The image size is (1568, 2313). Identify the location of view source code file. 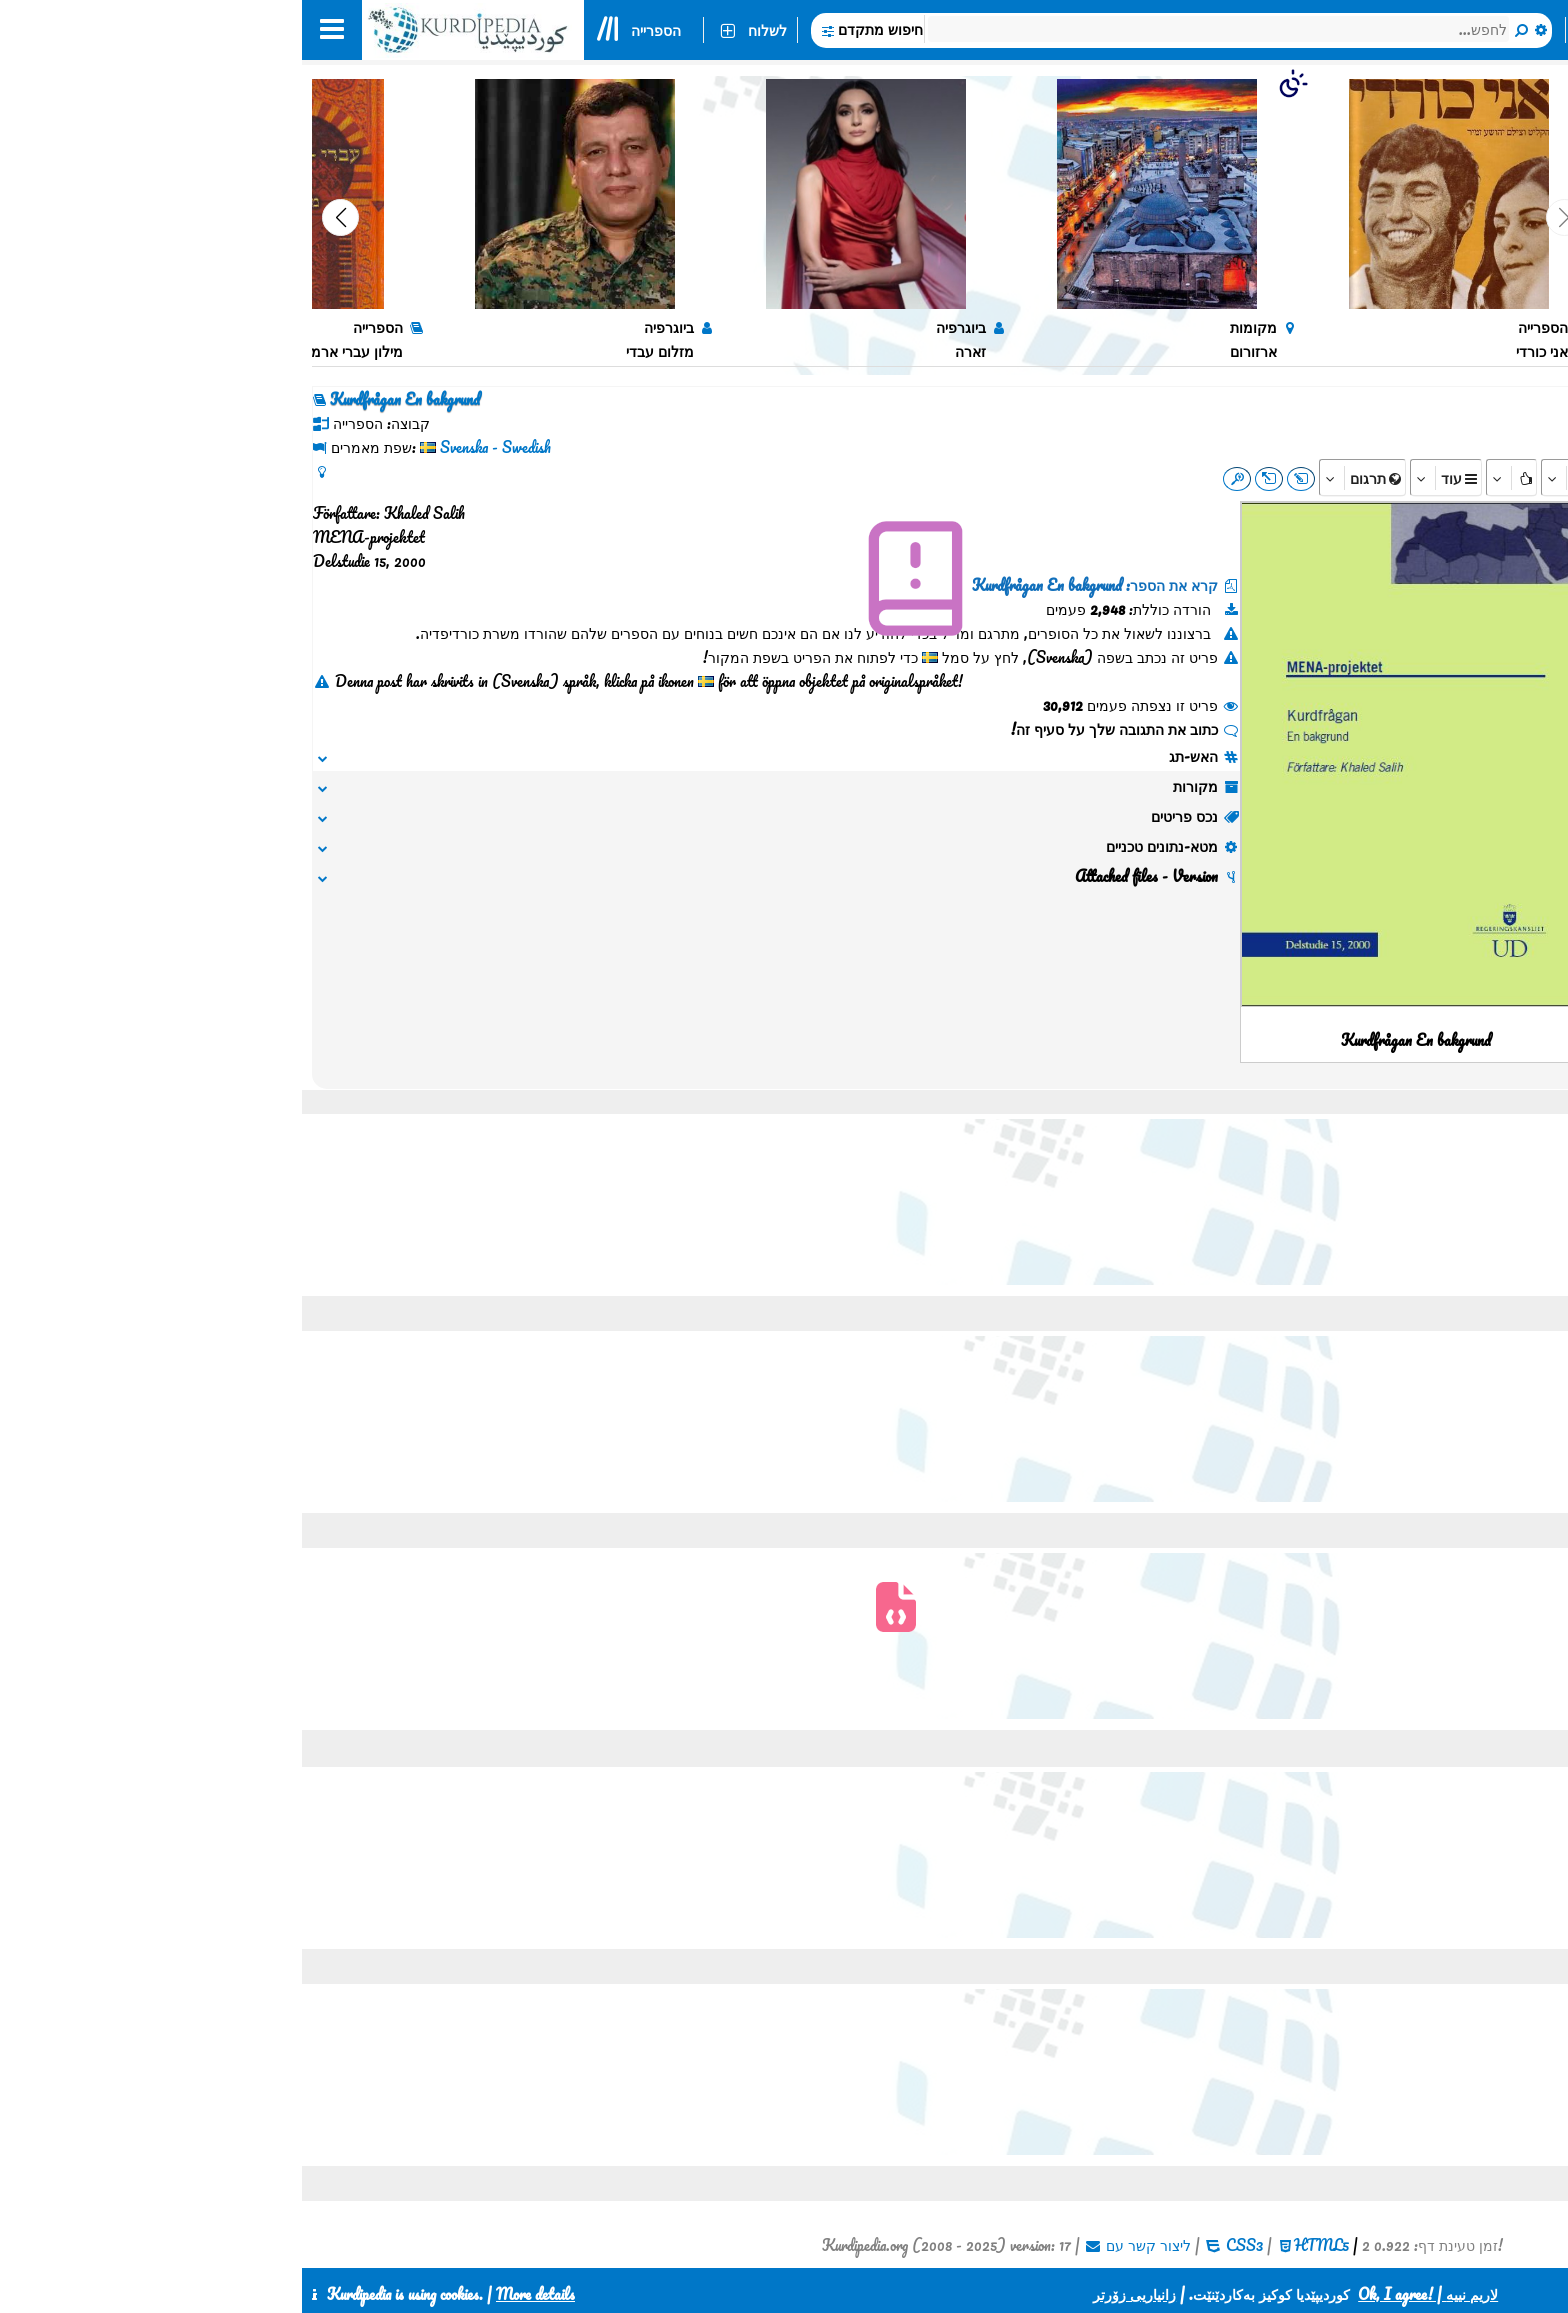
(896, 1607).